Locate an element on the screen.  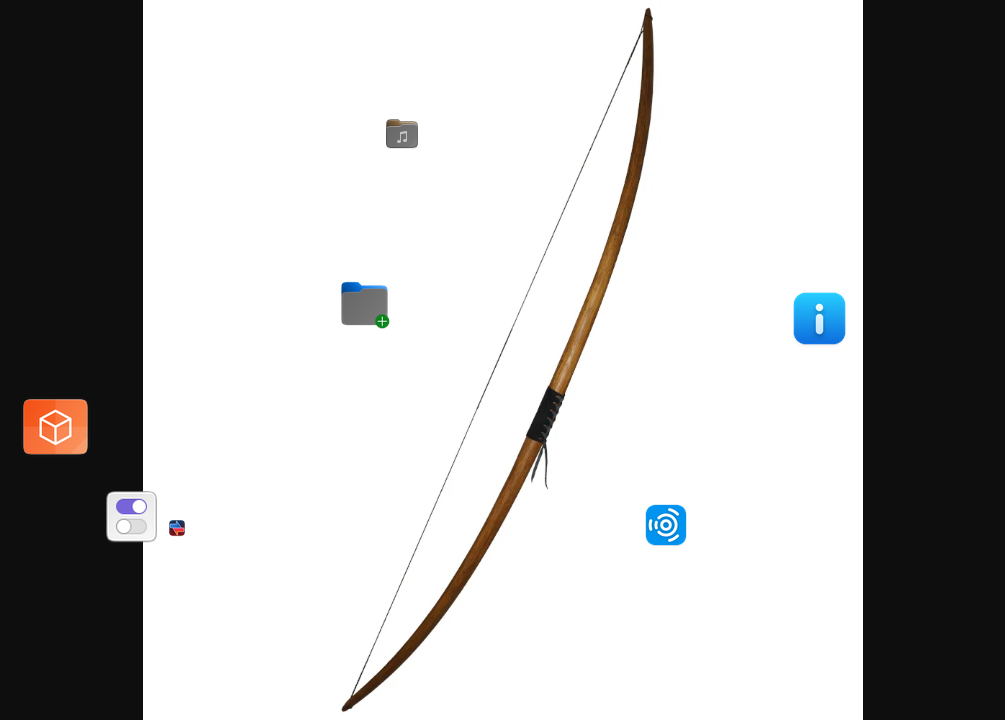
open ubuntu studio application is located at coordinates (666, 525).